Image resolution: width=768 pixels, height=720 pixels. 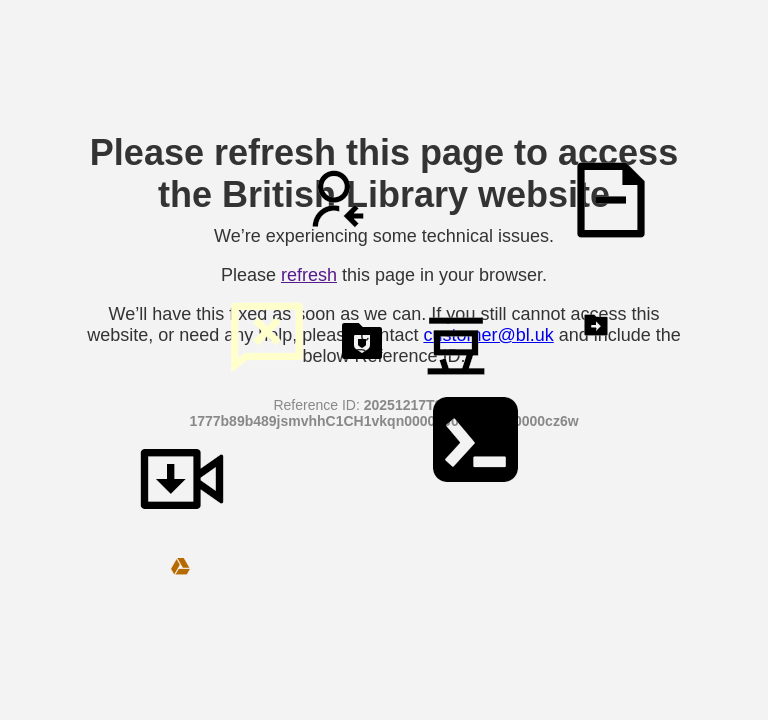 I want to click on reduce or compress file size, so click(x=611, y=200).